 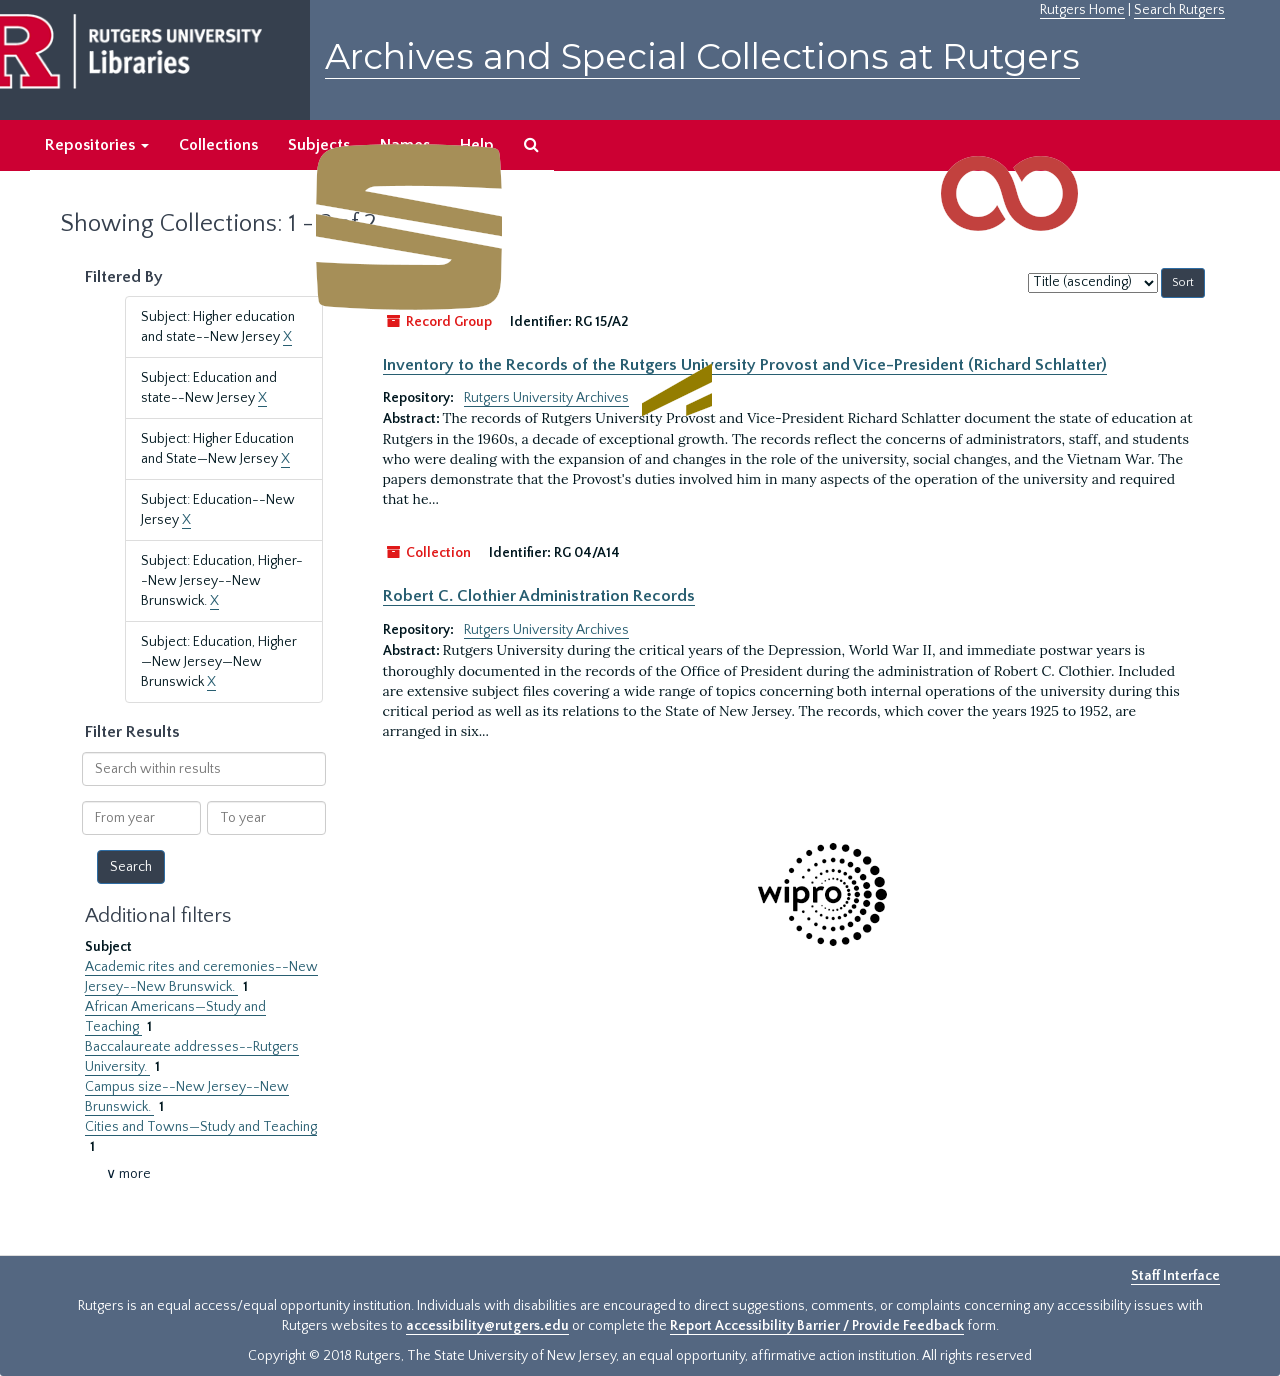 What do you see at coordinates (677, 390) in the screenshot?
I see `APM Terminals company logo` at bounding box center [677, 390].